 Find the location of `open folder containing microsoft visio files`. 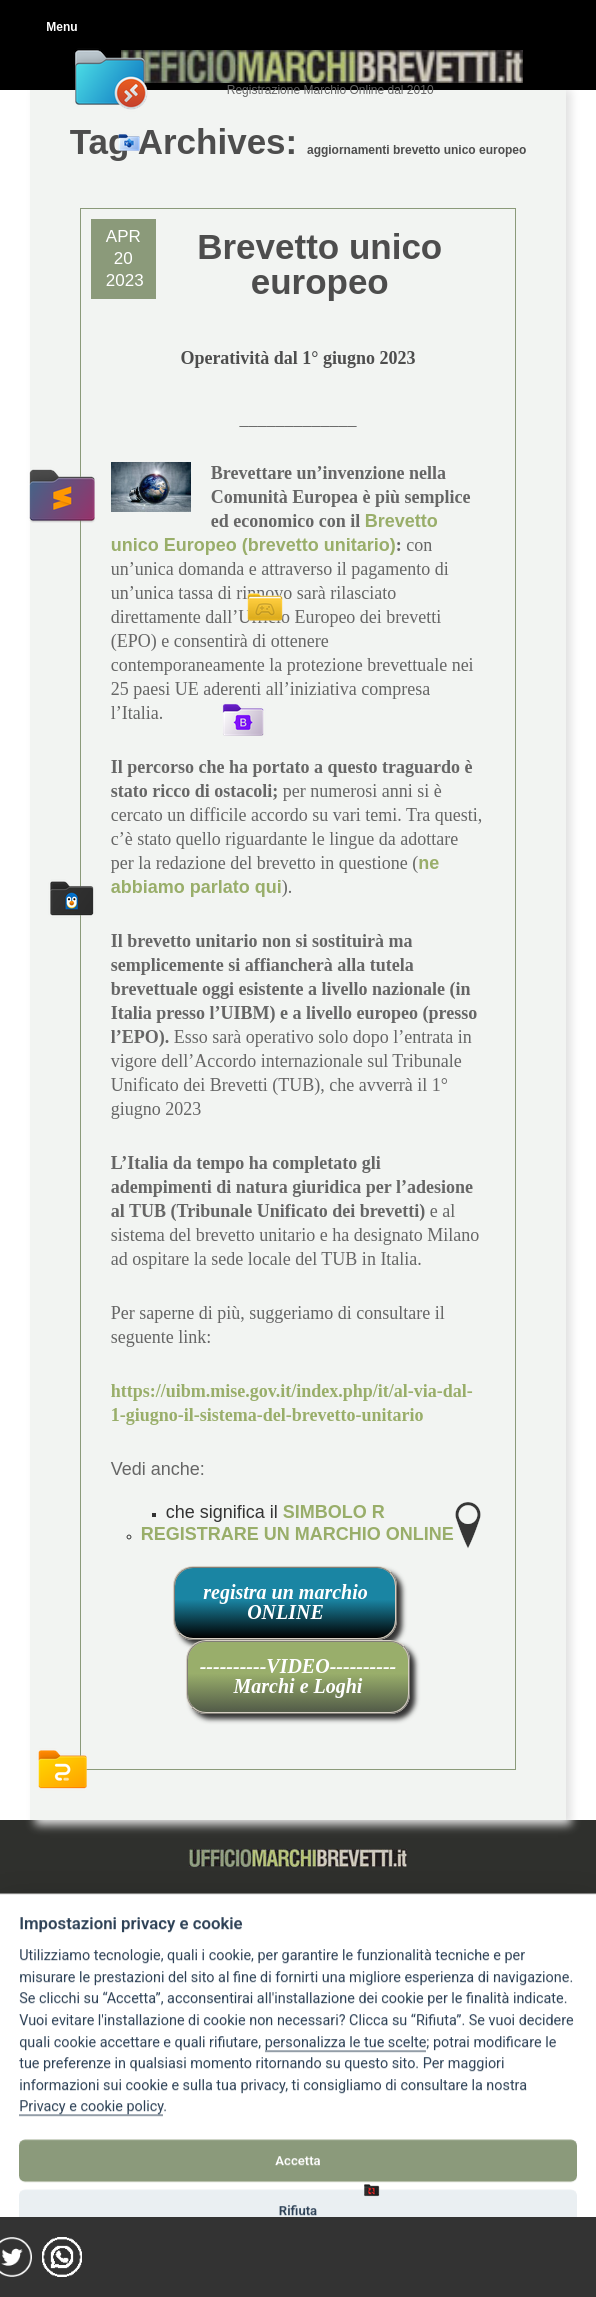

open folder containing microsoft visio files is located at coordinates (129, 143).